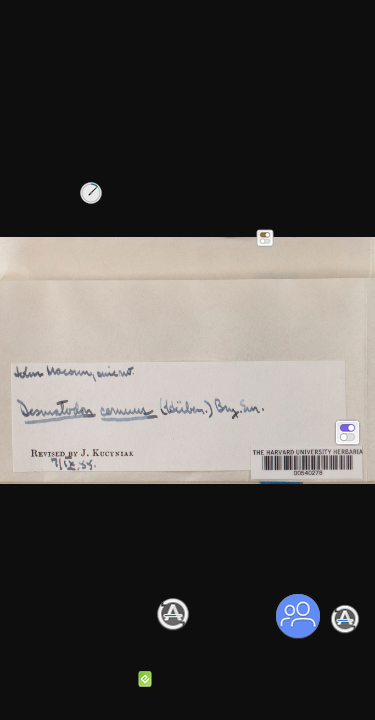  What do you see at coordinates (265, 238) in the screenshot?
I see `open desktop preferences or settings` at bounding box center [265, 238].